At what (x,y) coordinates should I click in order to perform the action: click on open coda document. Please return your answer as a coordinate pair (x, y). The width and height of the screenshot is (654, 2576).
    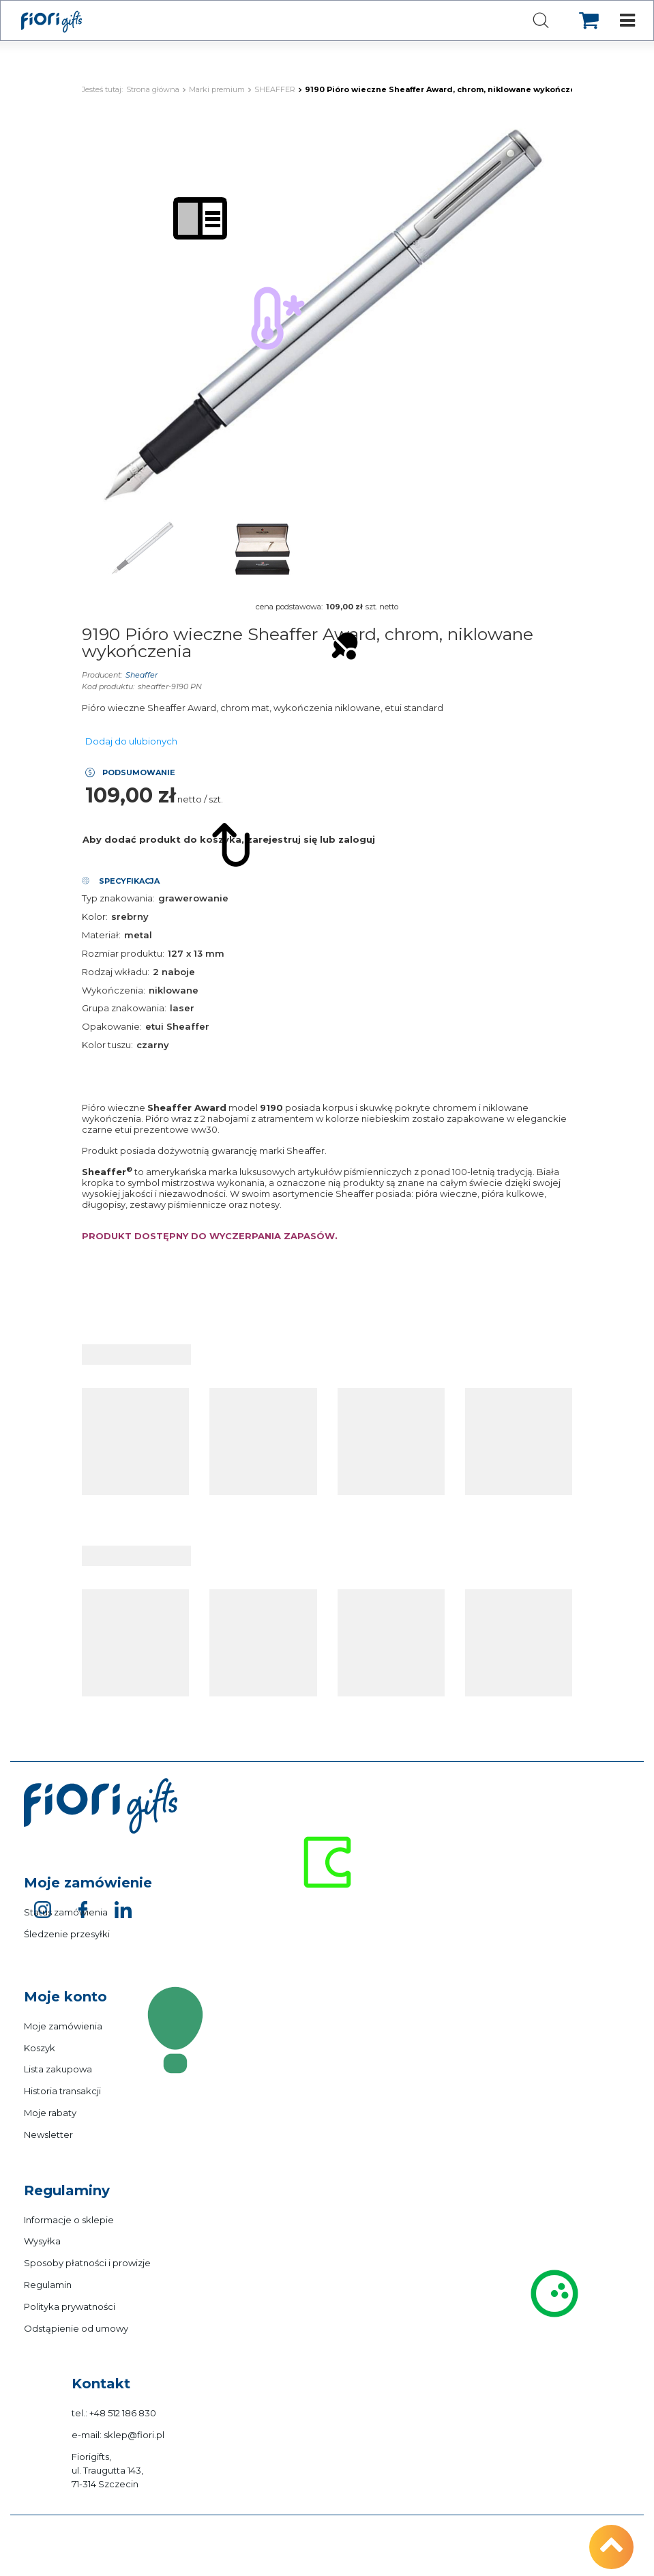
    Looking at the image, I should click on (327, 1862).